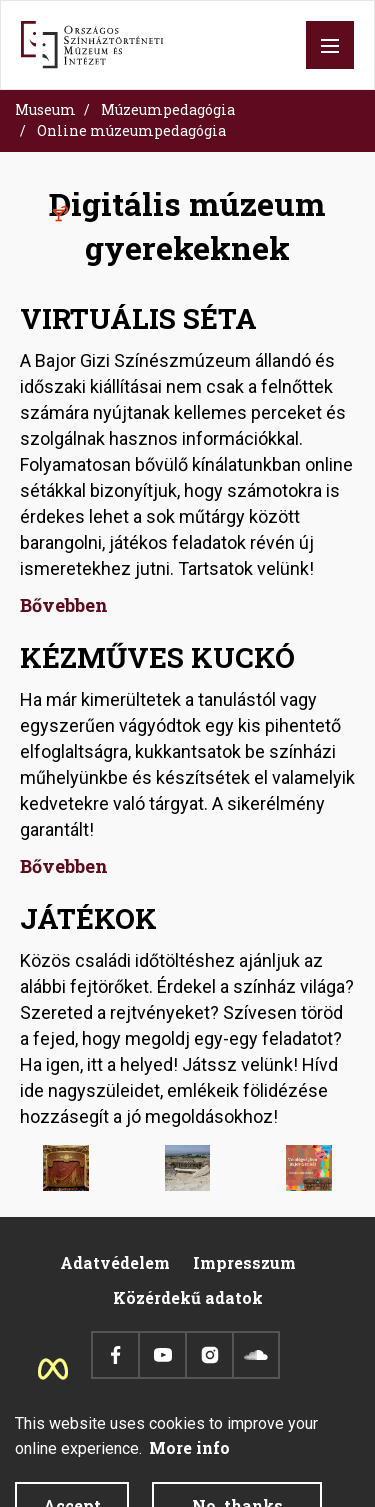  What do you see at coordinates (59, 214) in the screenshot?
I see `browse cocktail recipes or drink menu` at bounding box center [59, 214].